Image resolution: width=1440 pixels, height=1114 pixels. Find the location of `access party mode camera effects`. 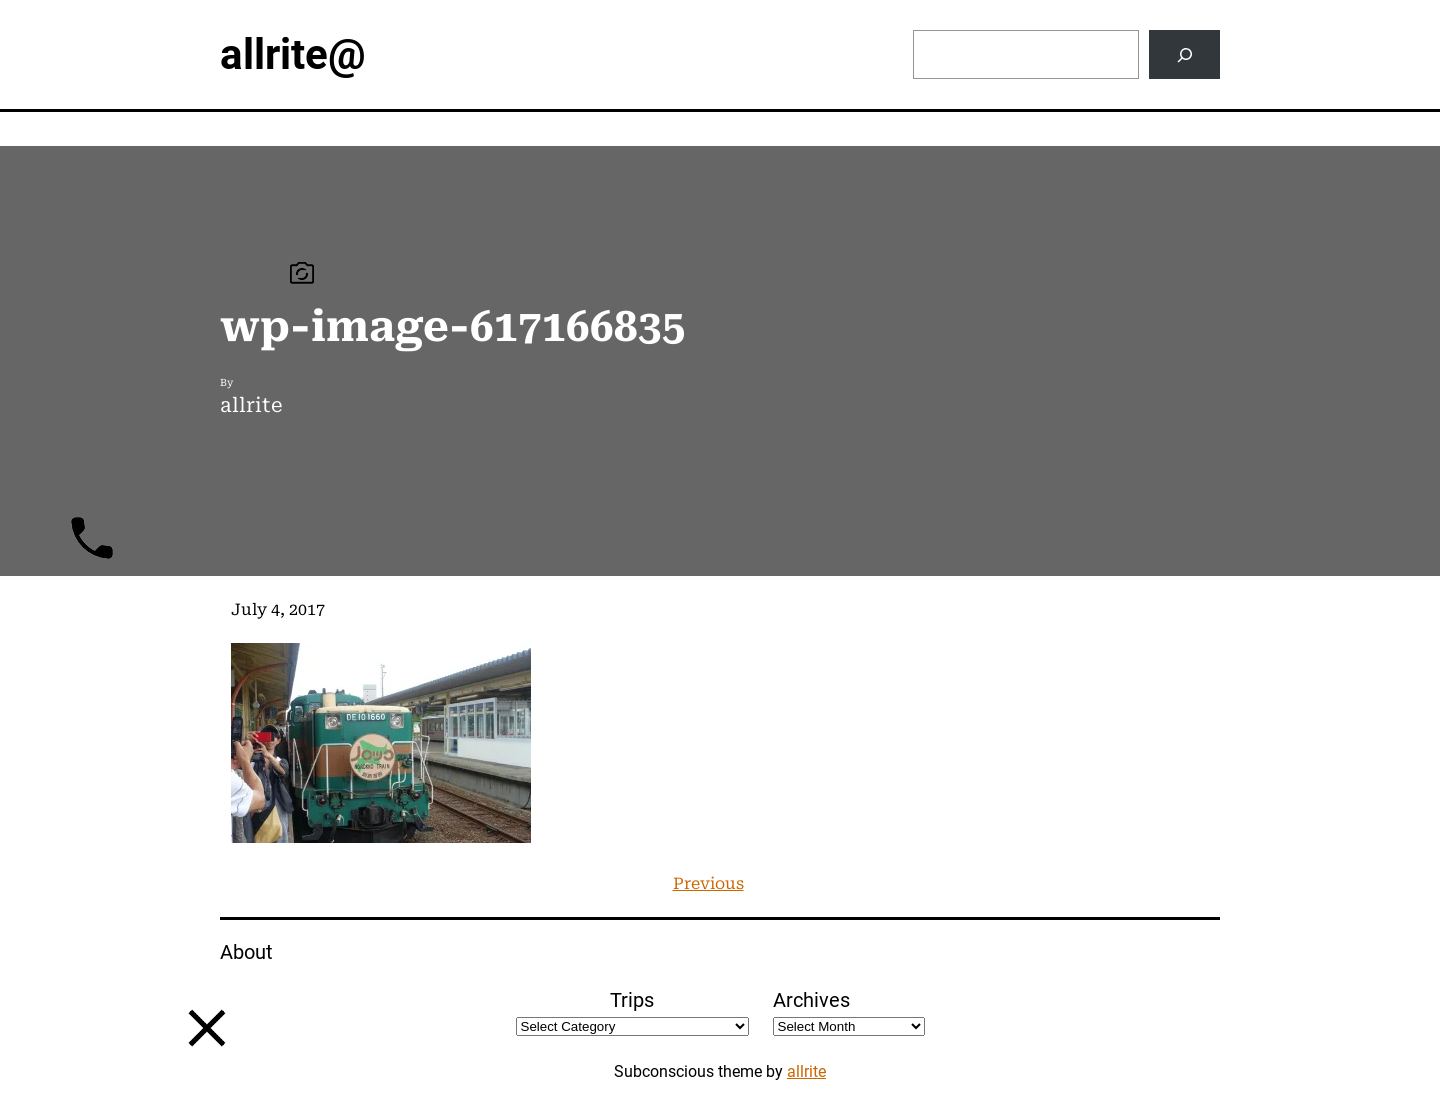

access party mode camera effects is located at coordinates (302, 274).